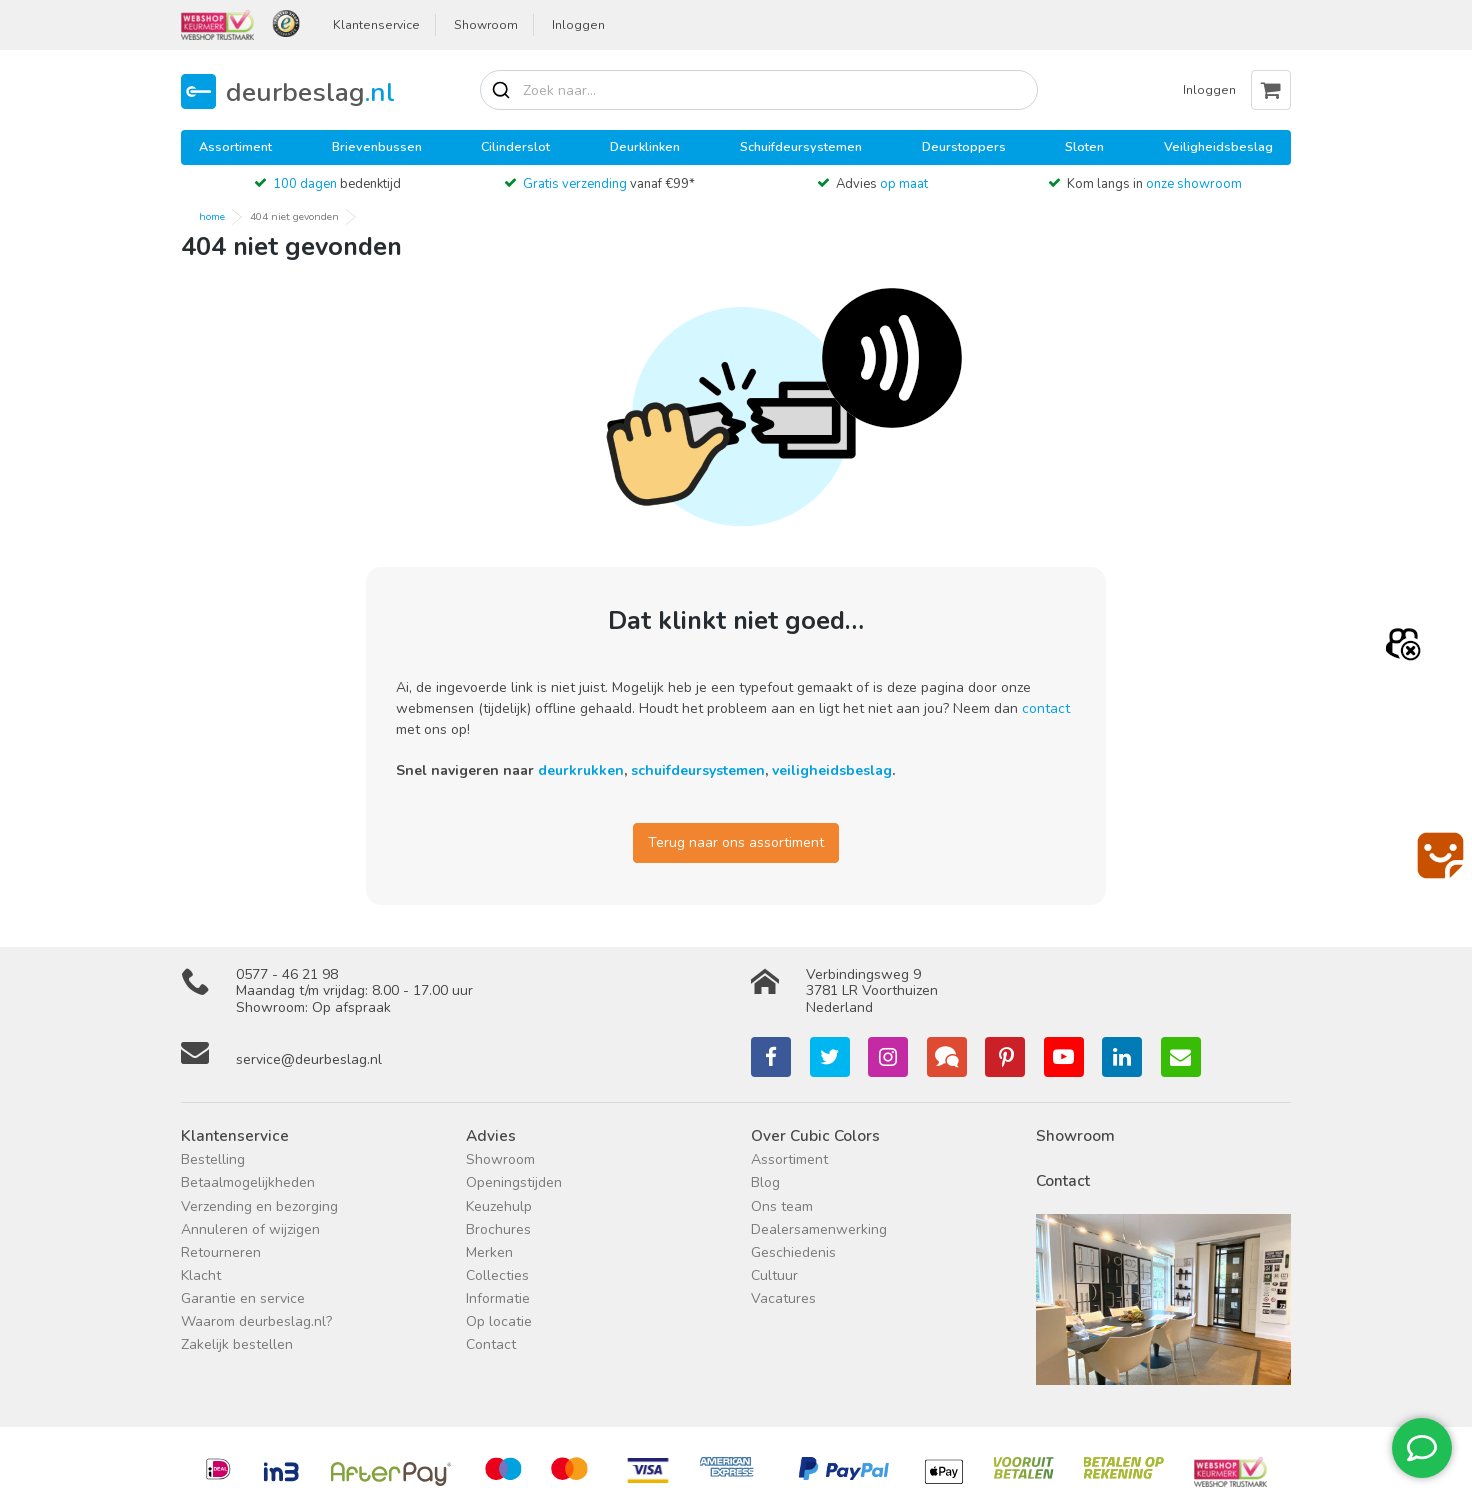 Image resolution: width=1472 pixels, height=1498 pixels. What do you see at coordinates (1440, 855) in the screenshot?
I see `open sticker picker` at bounding box center [1440, 855].